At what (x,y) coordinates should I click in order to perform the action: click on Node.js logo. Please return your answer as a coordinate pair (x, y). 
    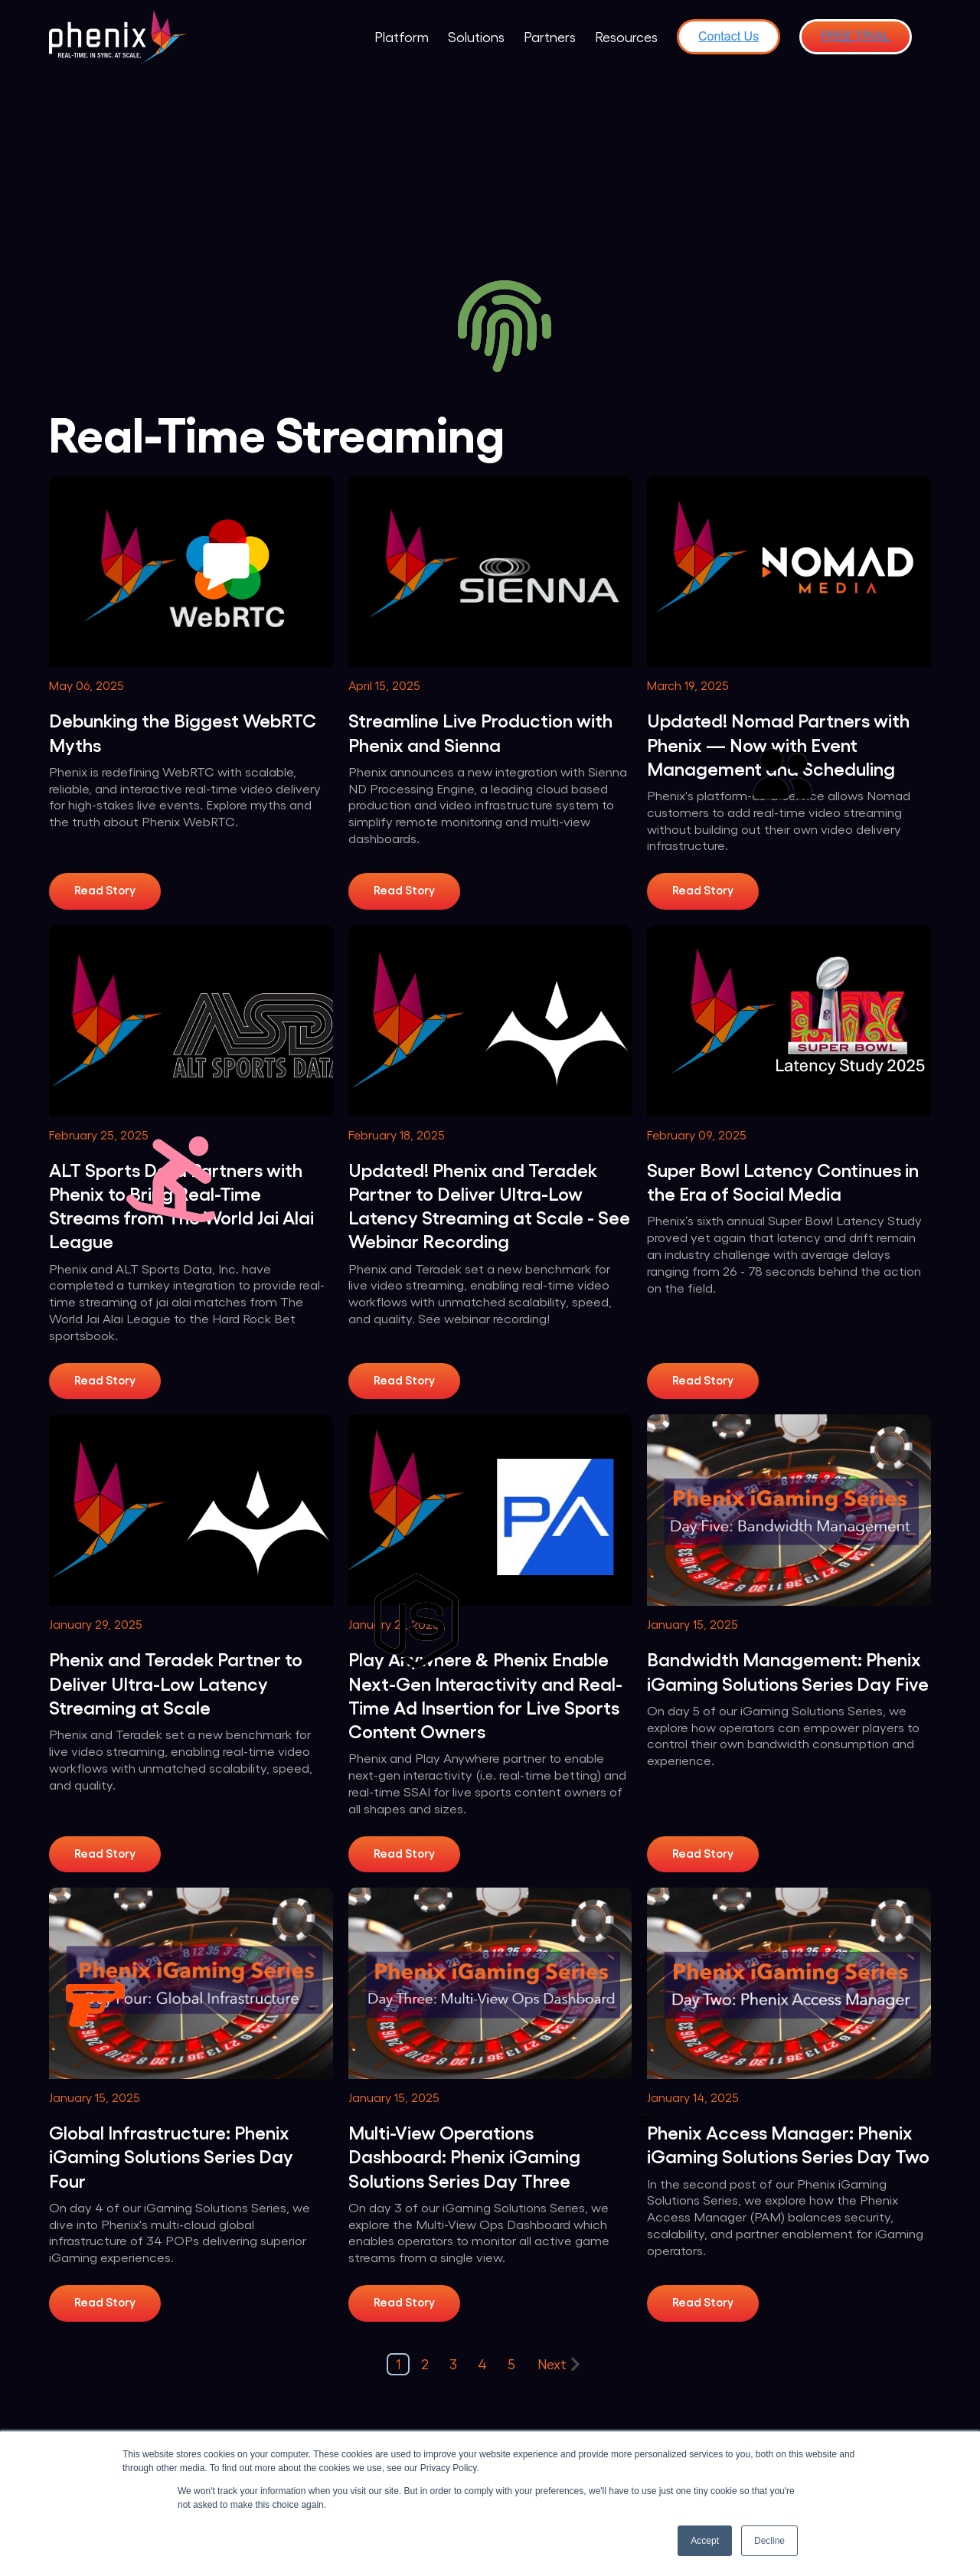
    Looking at the image, I should click on (416, 1621).